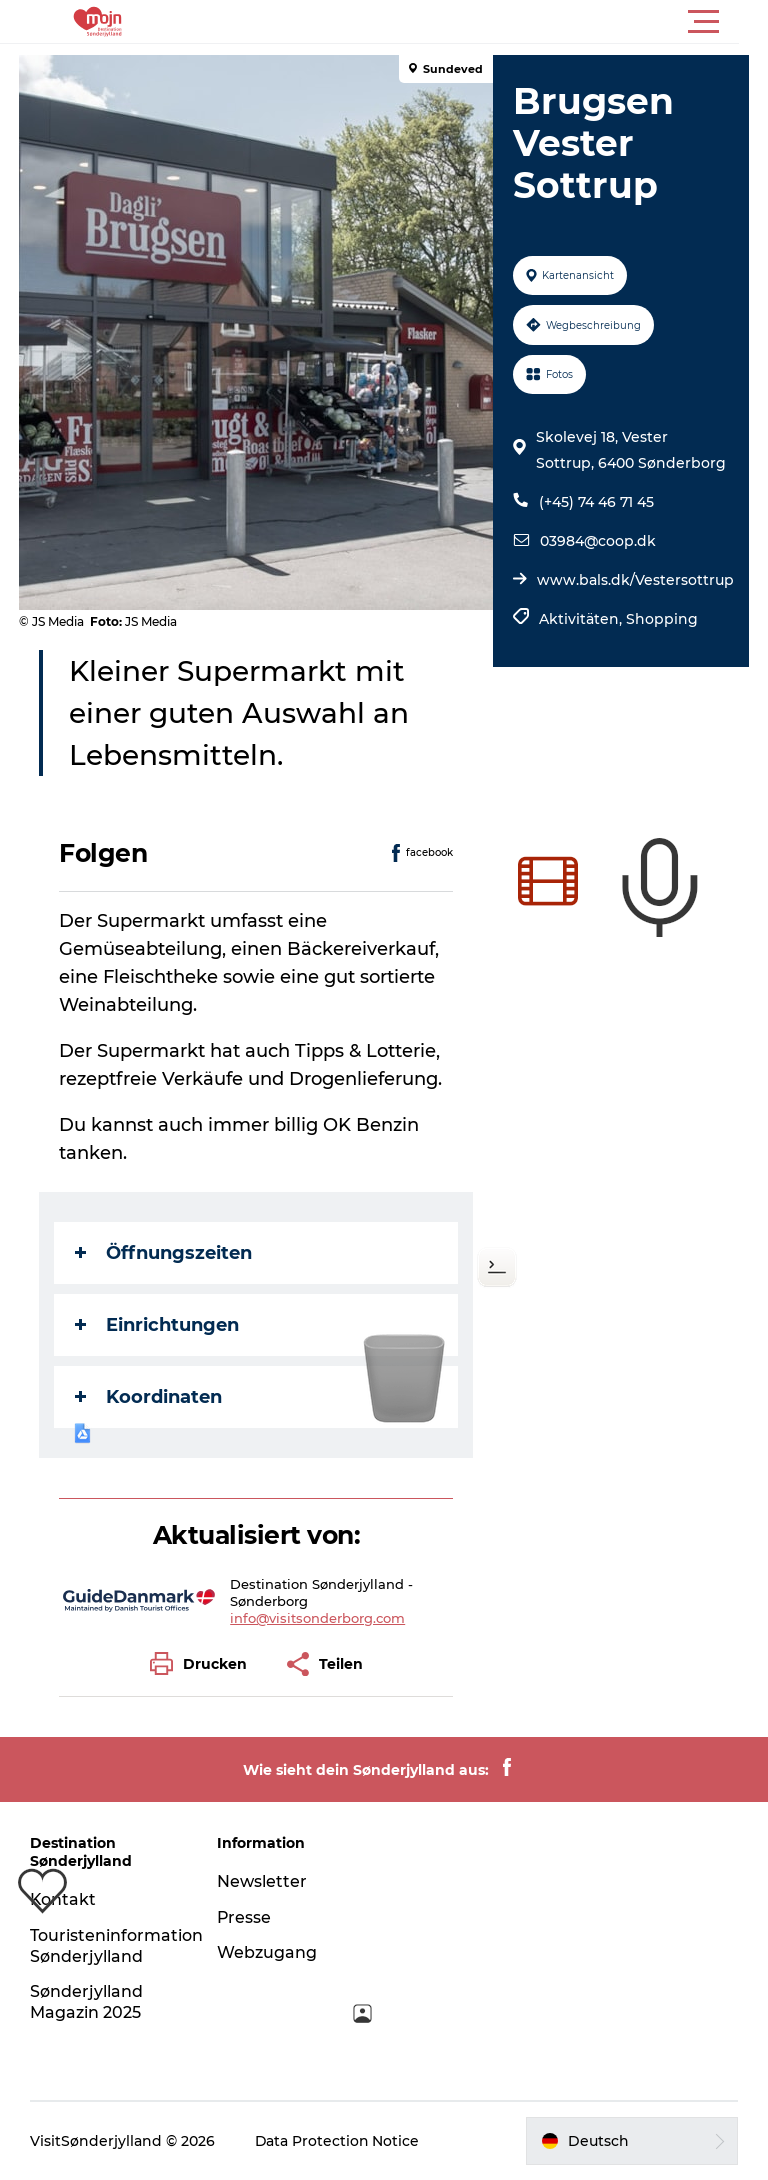  I want to click on a google drive shortcut or linked file, so click(82, 1433).